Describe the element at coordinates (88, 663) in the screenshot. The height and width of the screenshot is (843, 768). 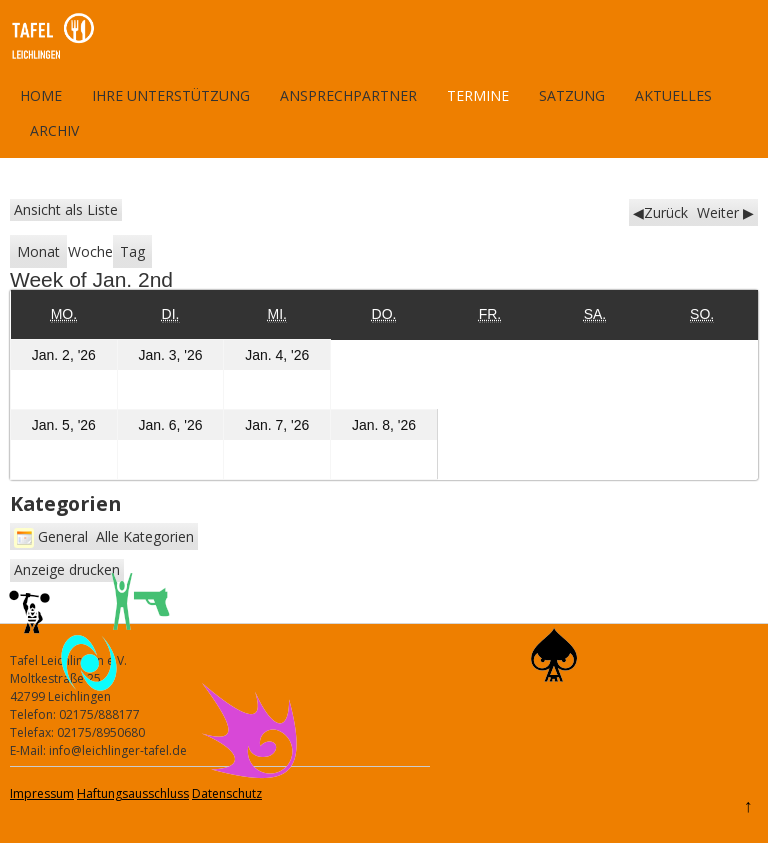
I see `activate focus or concentration mode` at that location.